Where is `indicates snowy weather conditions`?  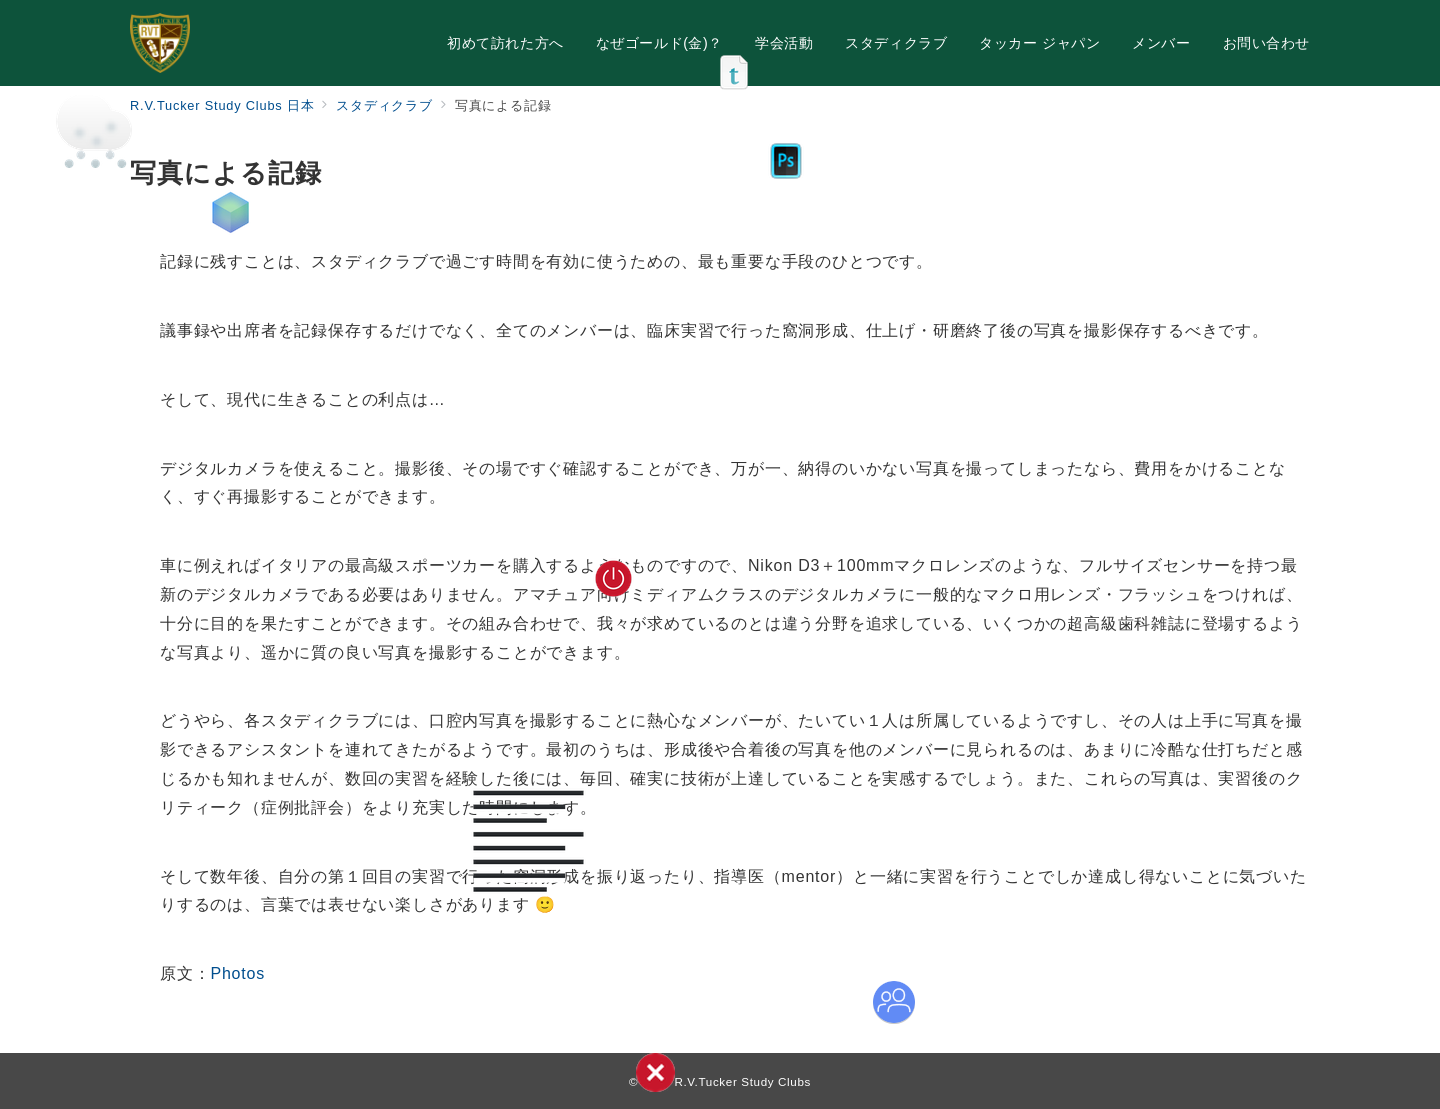 indicates snowy weather conditions is located at coordinates (94, 130).